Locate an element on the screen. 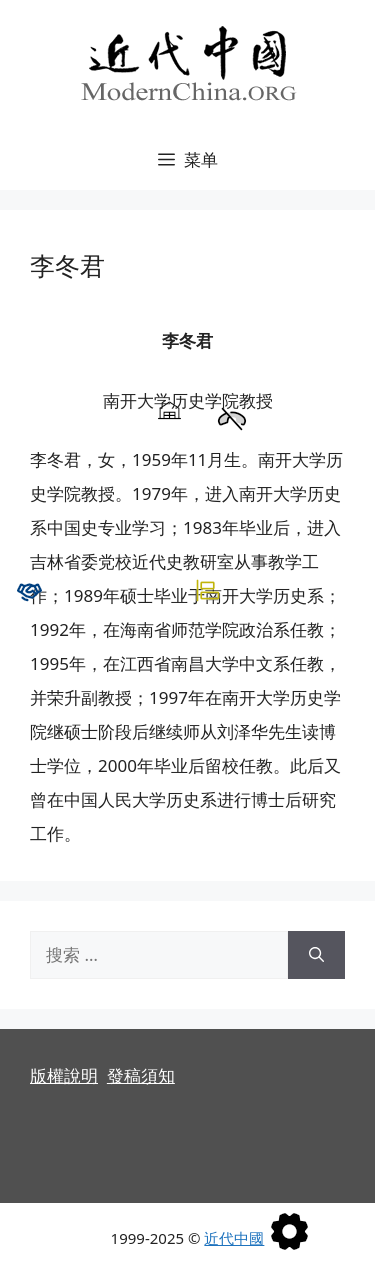 The image size is (375, 1273). open settings is located at coordinates (289, 1231).